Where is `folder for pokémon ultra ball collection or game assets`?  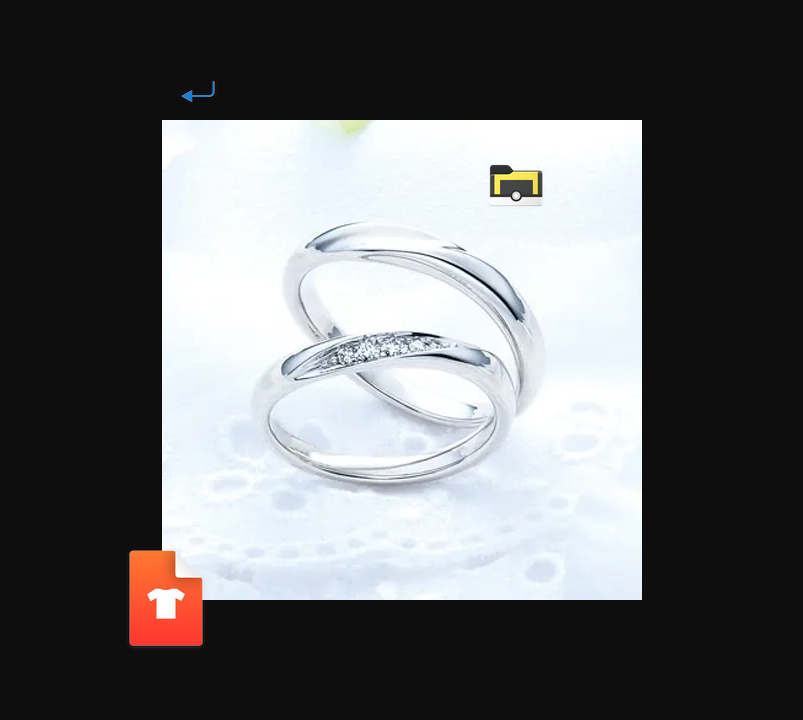 folder for pokémon ultra ball collection or game assets is located at coordinates (516, 187).